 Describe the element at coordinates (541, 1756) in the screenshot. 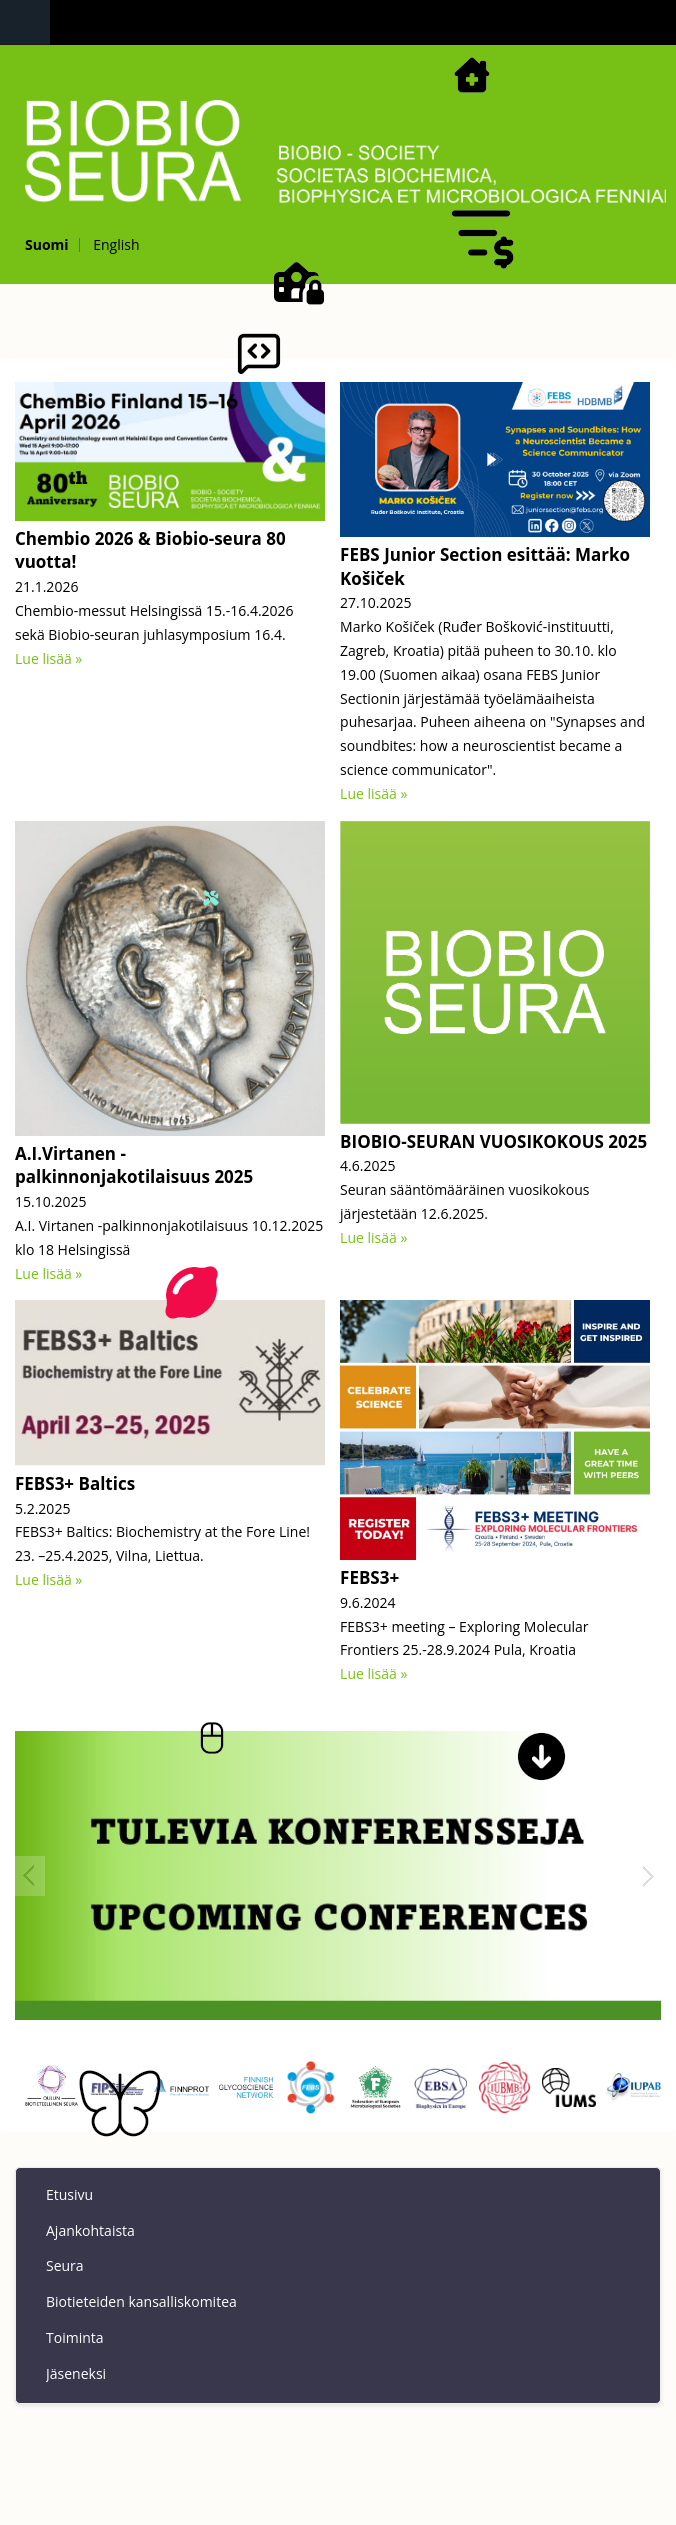

I see `download a file or content` at that location.